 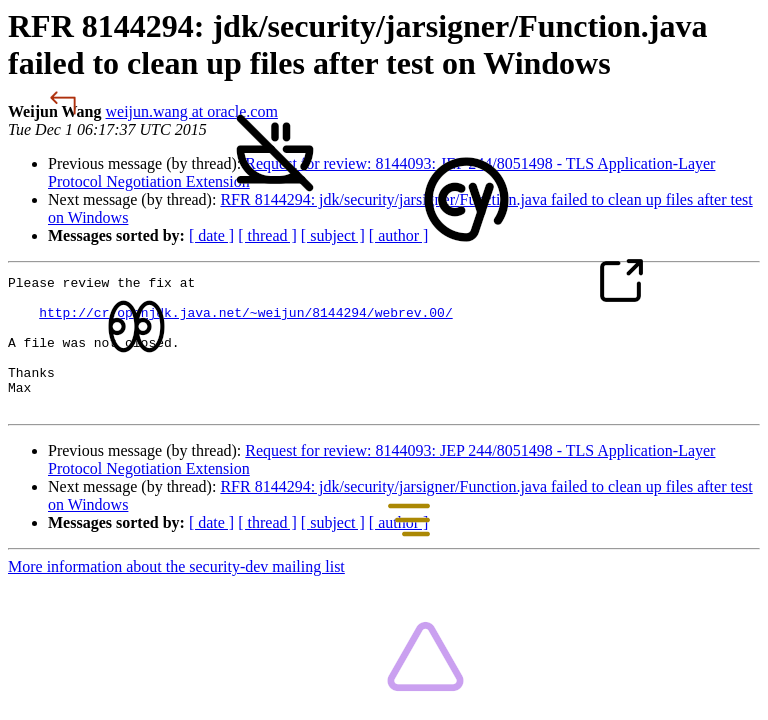 What do you see at coordinates (425, 656) in the screenshot?
I see `play or start media content` at bounding box center [425, 656].